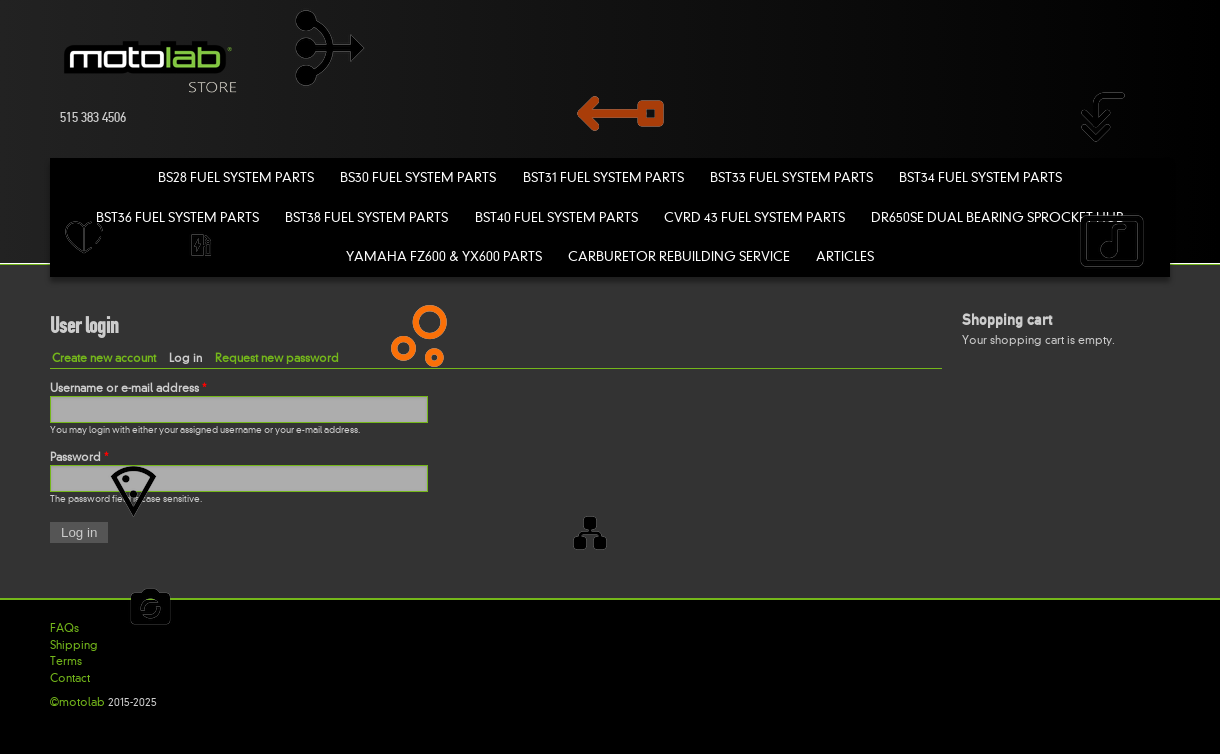  Describe the element at coordinates (590, 533) in the screenshot. I see `view organizational hierarchy or structure` at that location.